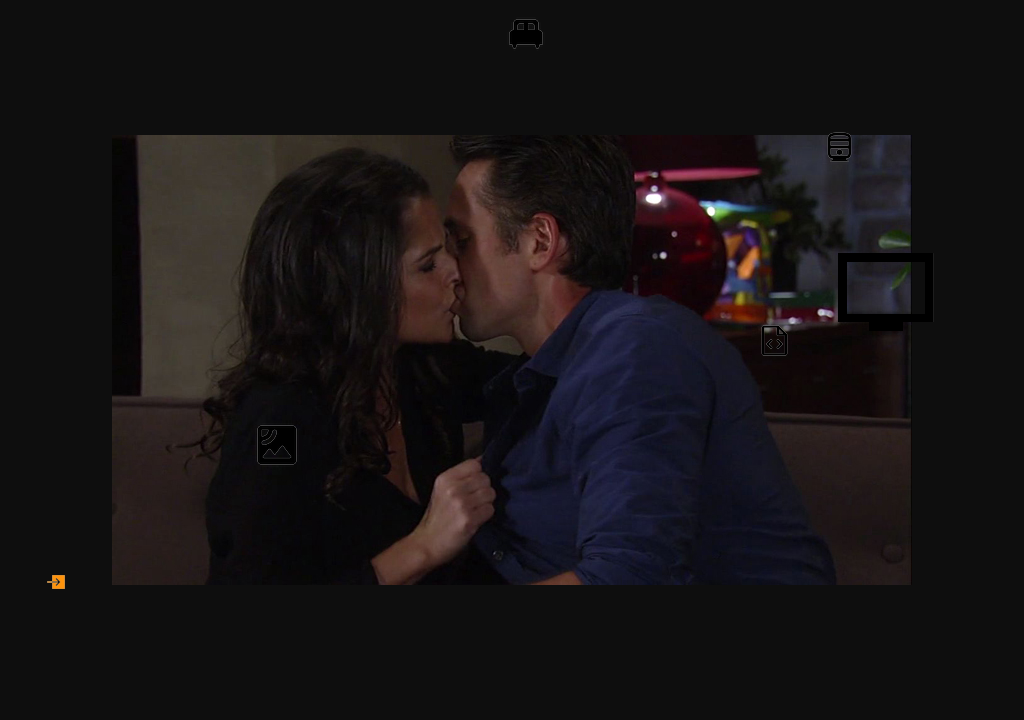 This screenshot has height=720, width=1024. What do you see at coordinates (886, 292) in the screenshot?
I see `access personal video content` at bounding box center [886, 292].